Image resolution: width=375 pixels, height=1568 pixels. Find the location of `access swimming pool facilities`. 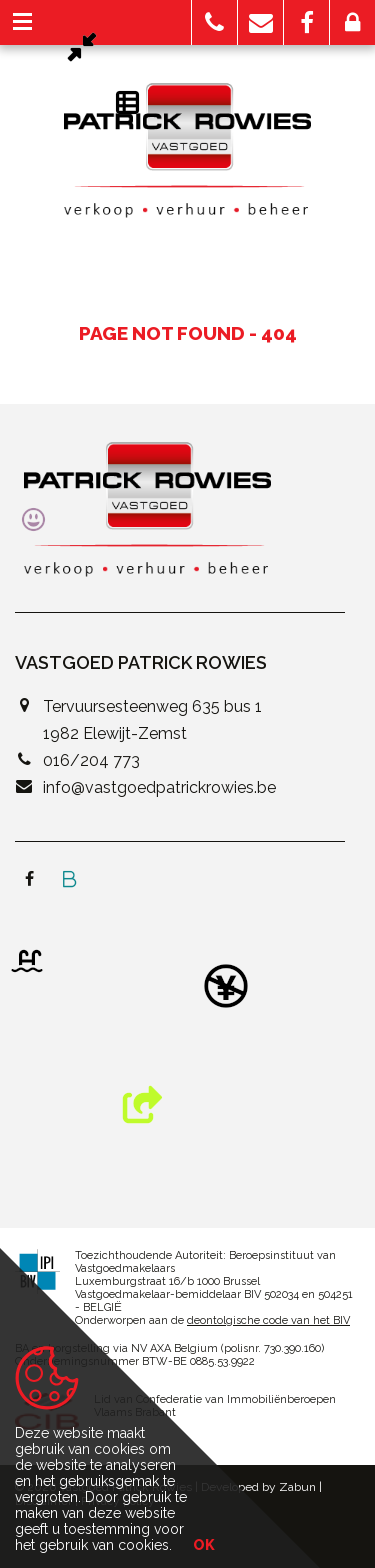

access swimming pool facilities is located at coordinates (27, 961).